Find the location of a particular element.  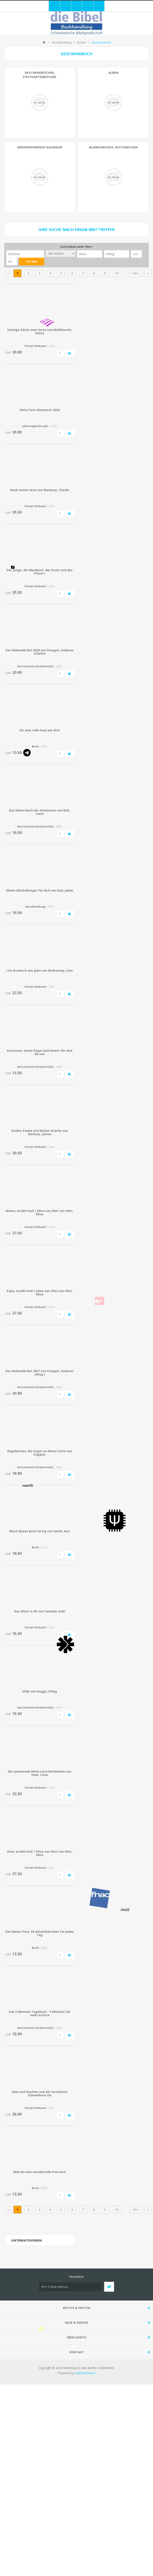

indicates male or masculine gender option is located at coordinates (41, 2329).